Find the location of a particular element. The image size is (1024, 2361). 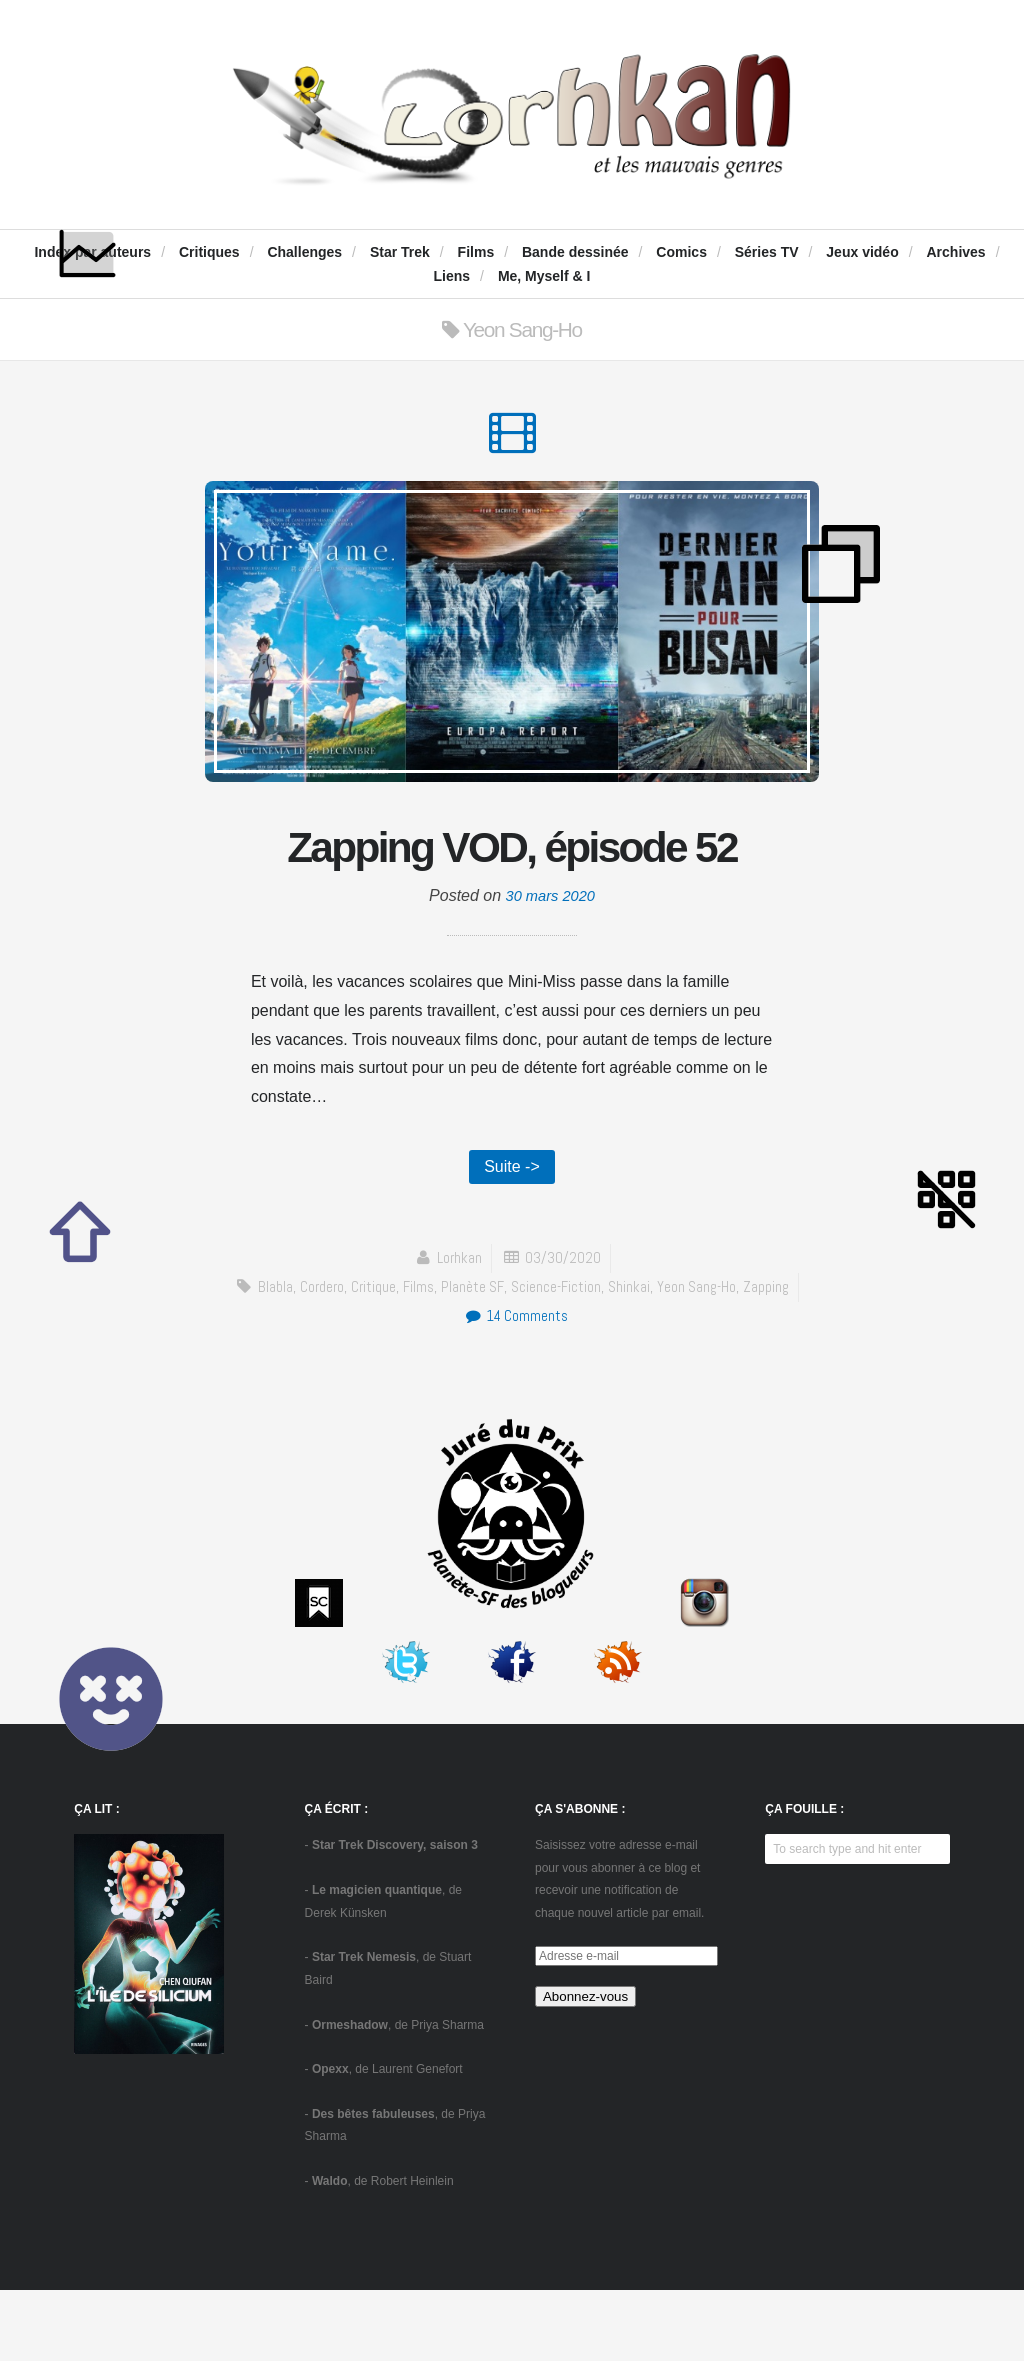

select a silly or goofy mood reaction is located at coordinates (111, 1699).